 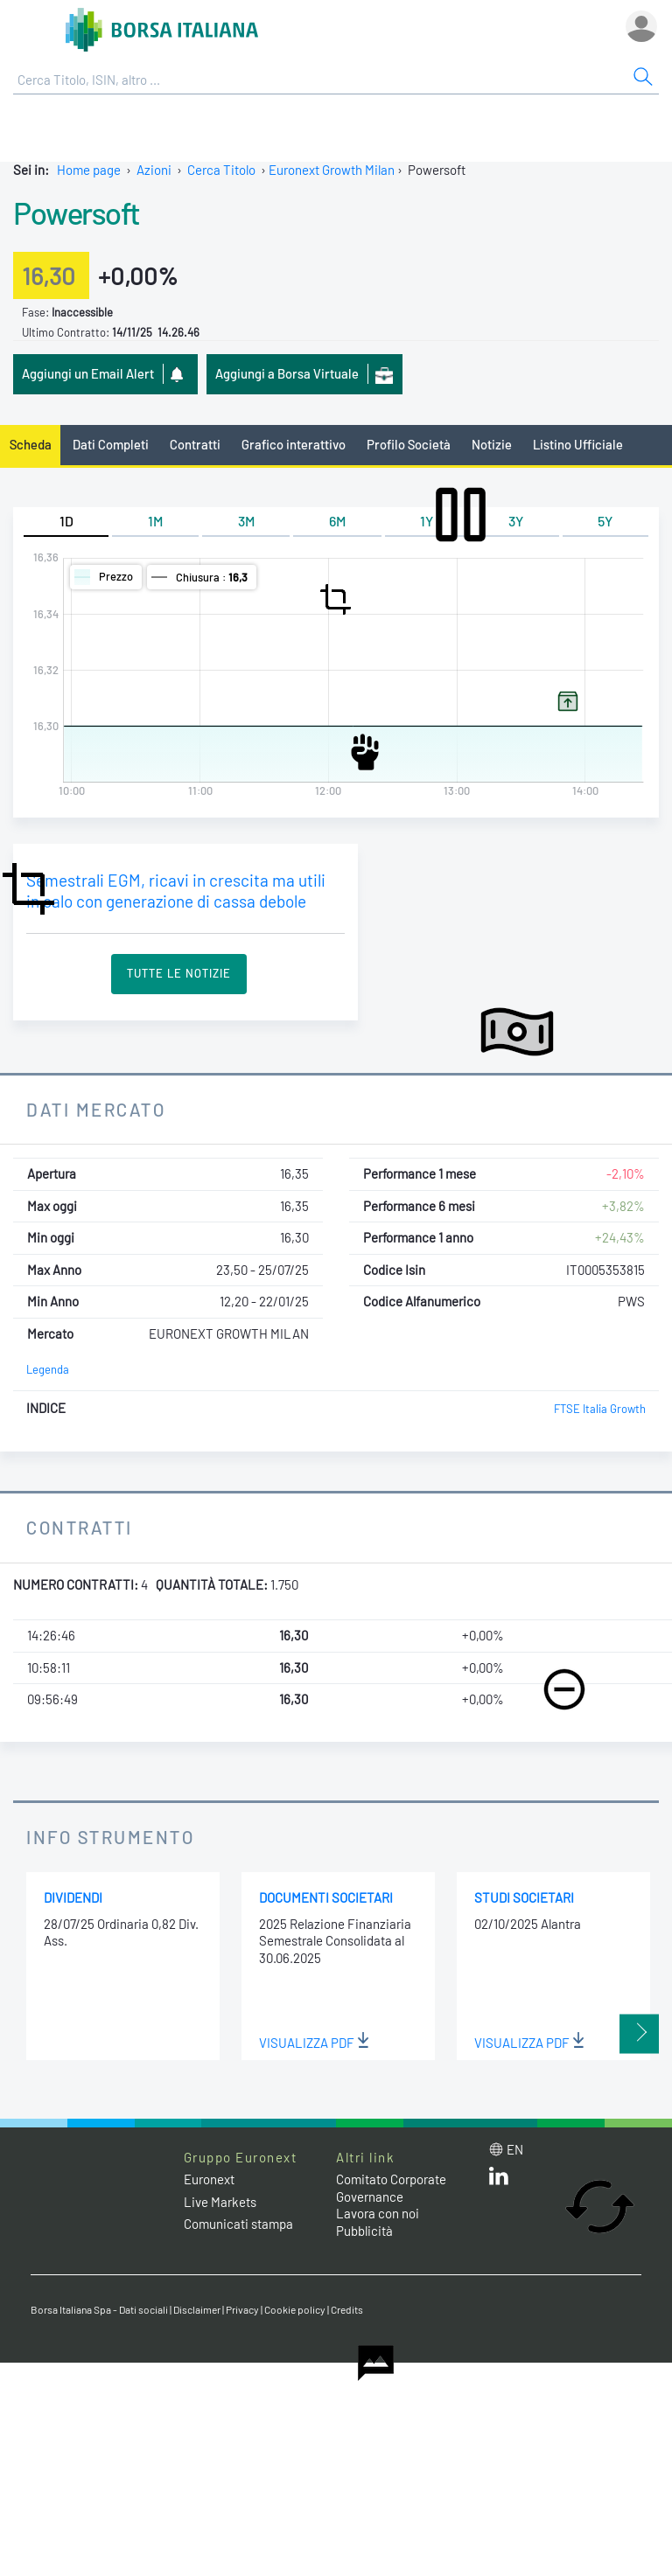 I want to click on pause media playback, so click(x=460, y=514).